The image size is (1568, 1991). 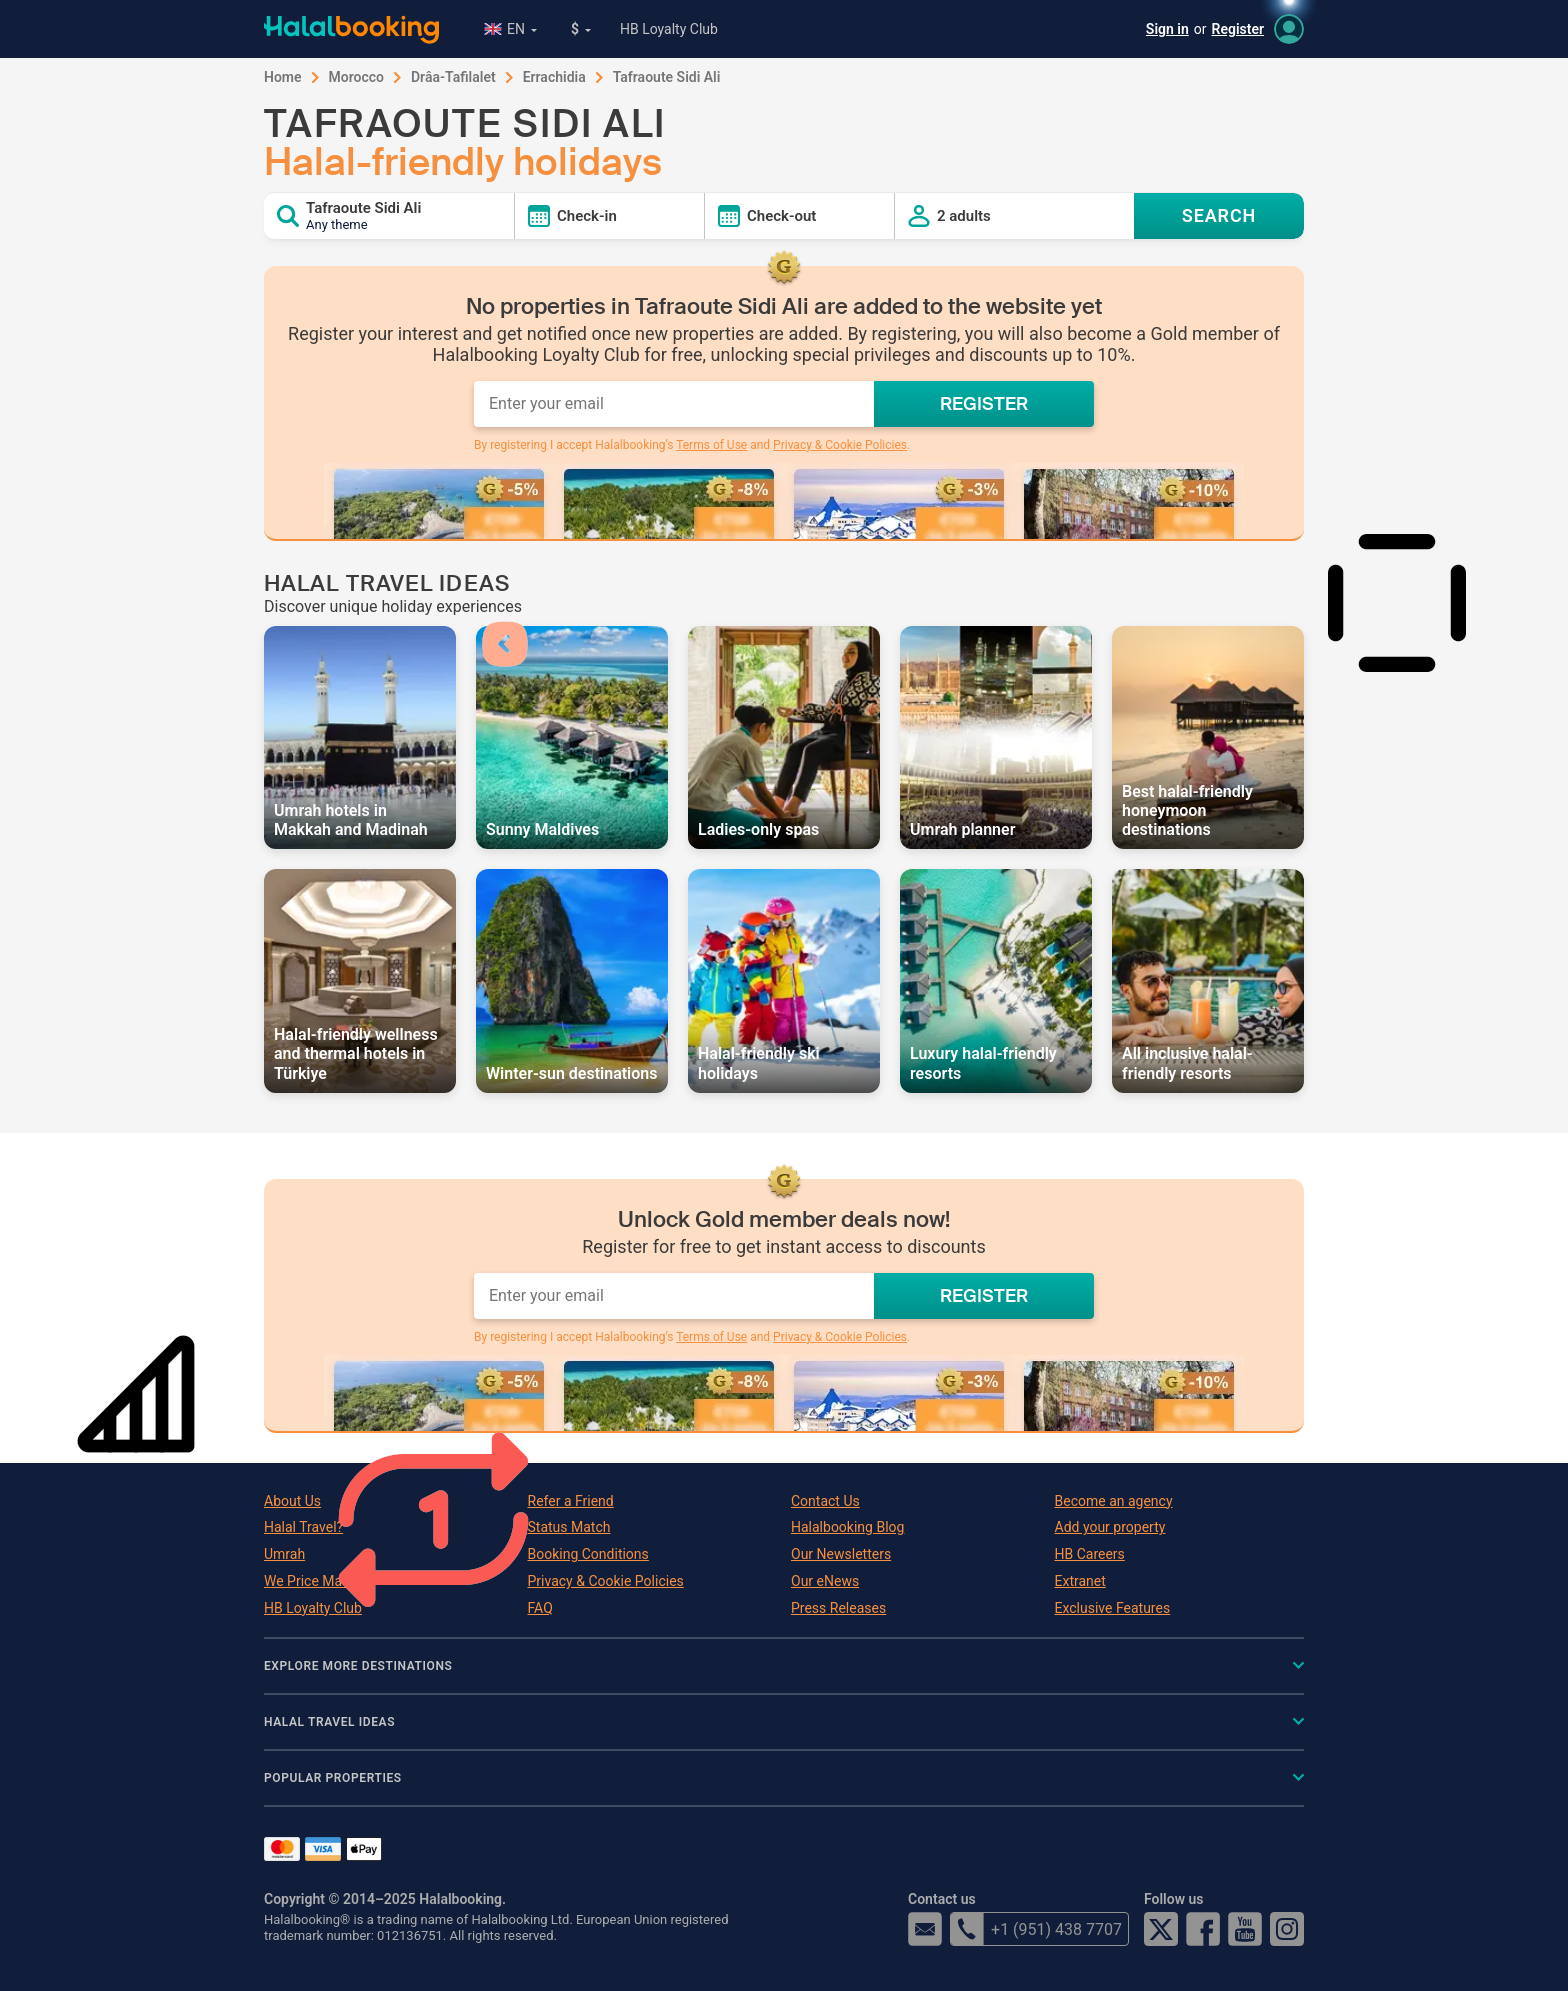 I want to click on repeat current track once, so click(x=433, y=1519).